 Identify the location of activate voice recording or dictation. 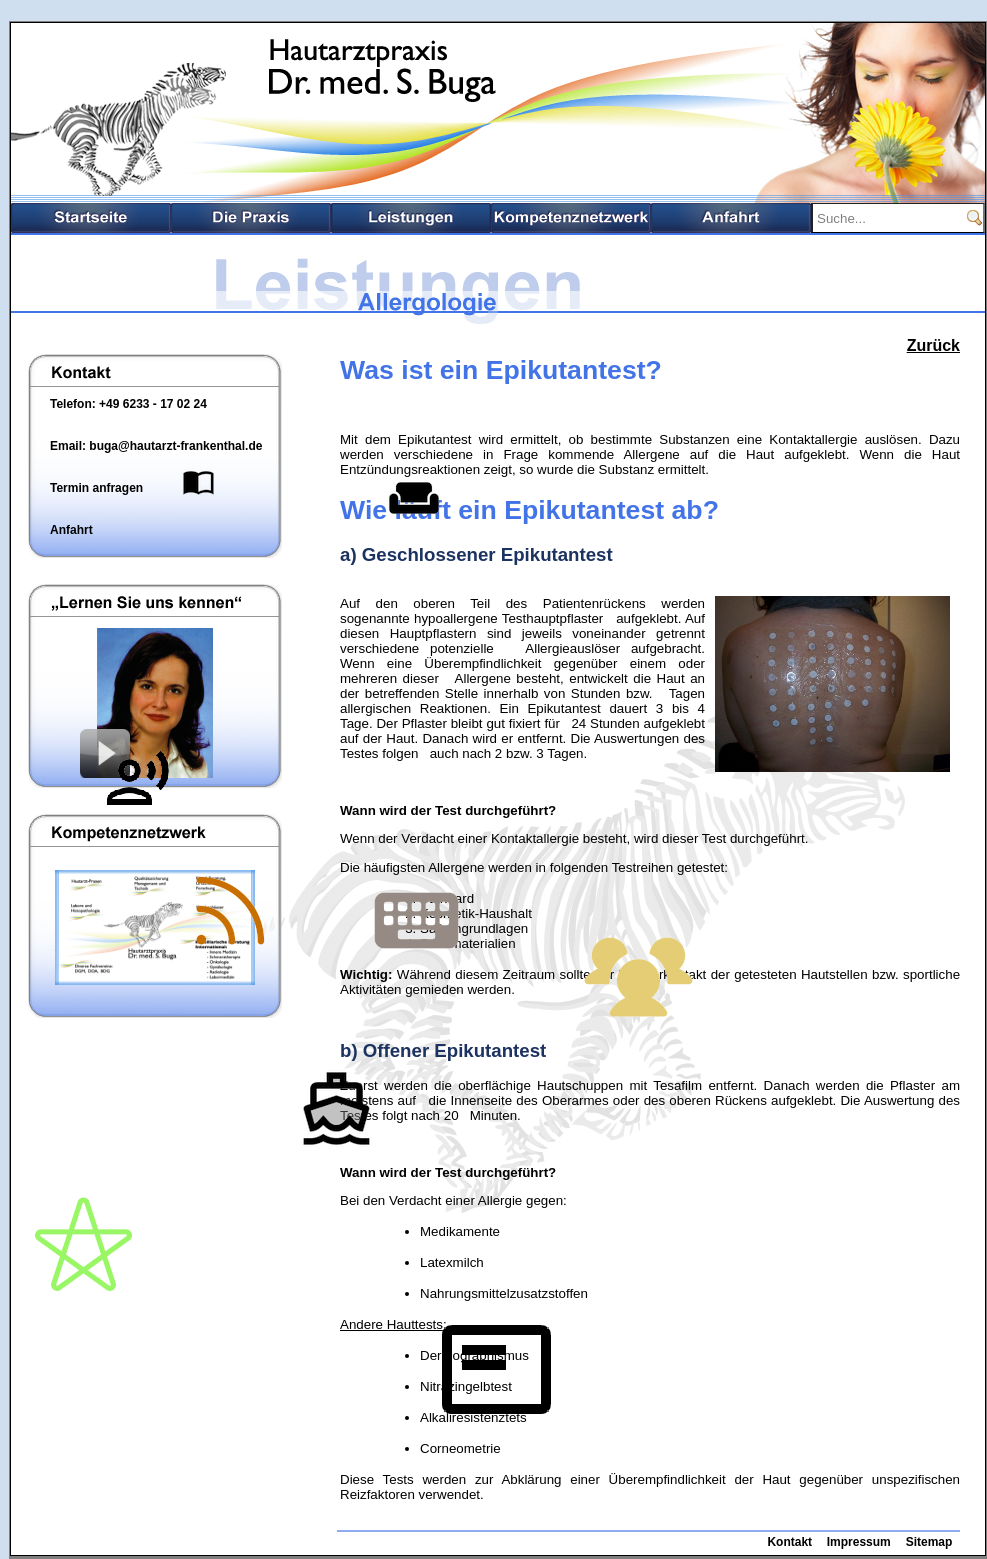
(138, 779).